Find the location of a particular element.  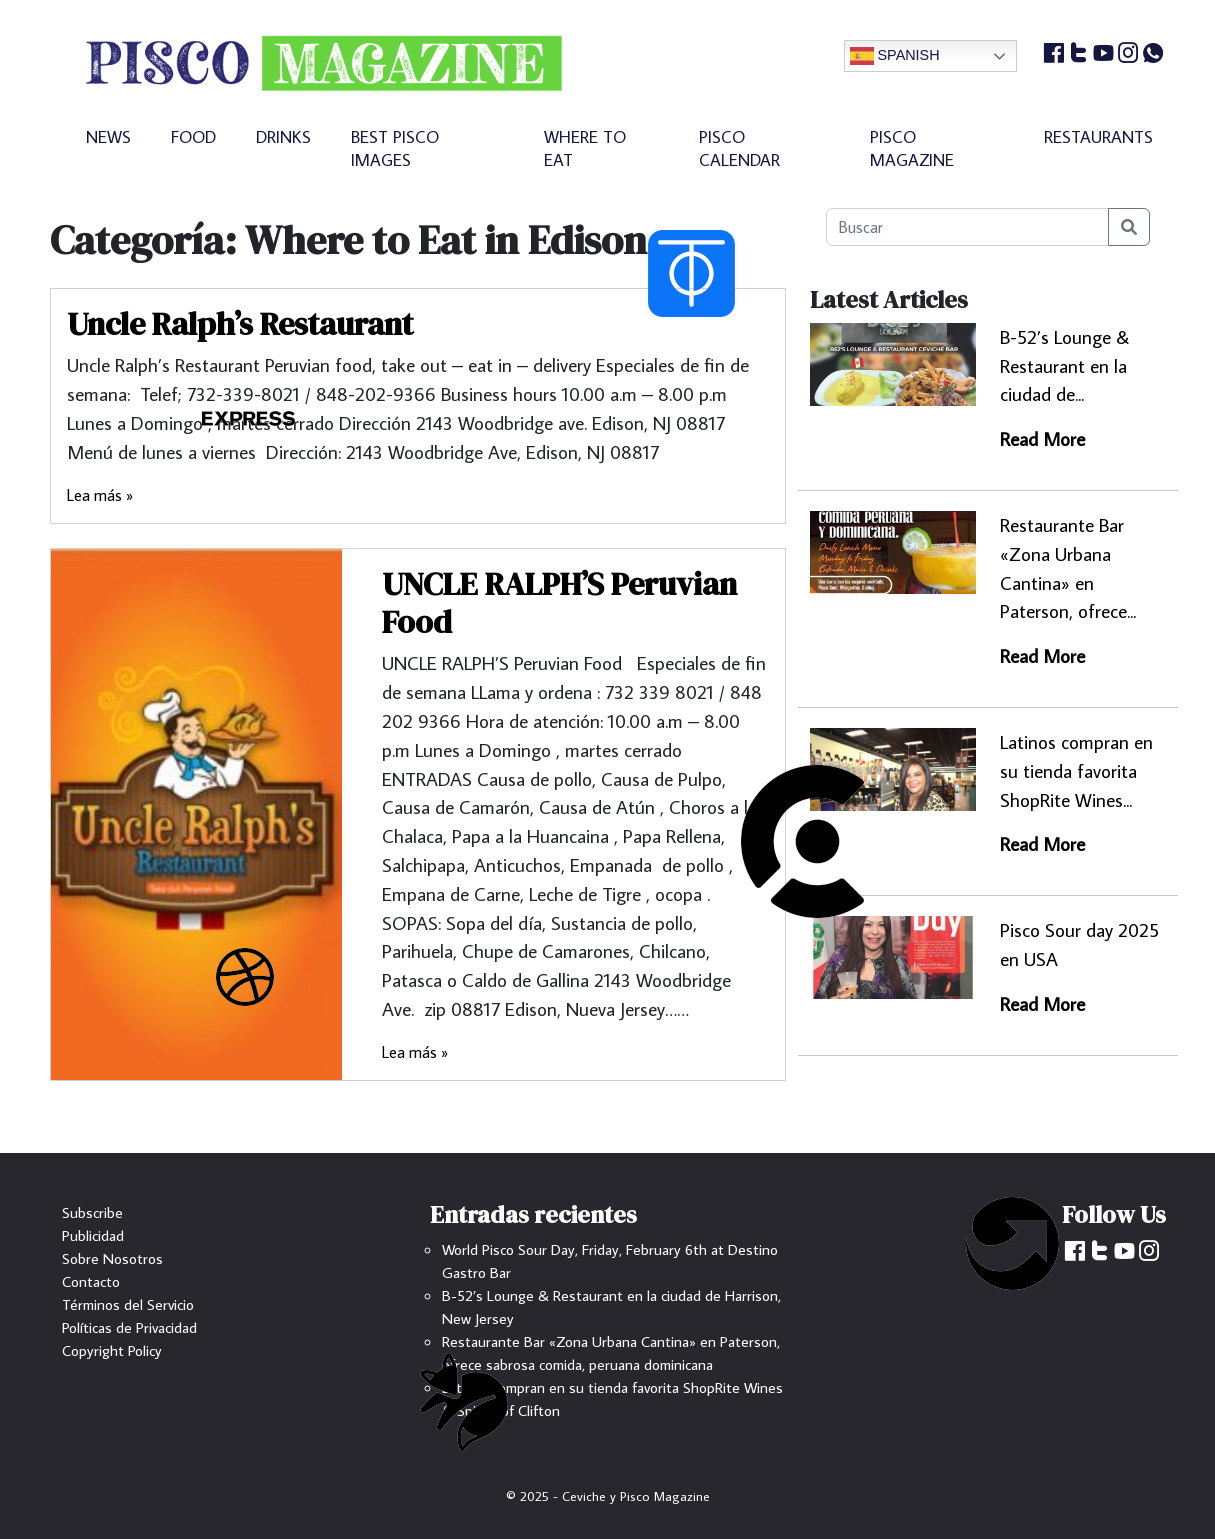

visit dribbble profile or portfolio is located at coordinates (245, 977).